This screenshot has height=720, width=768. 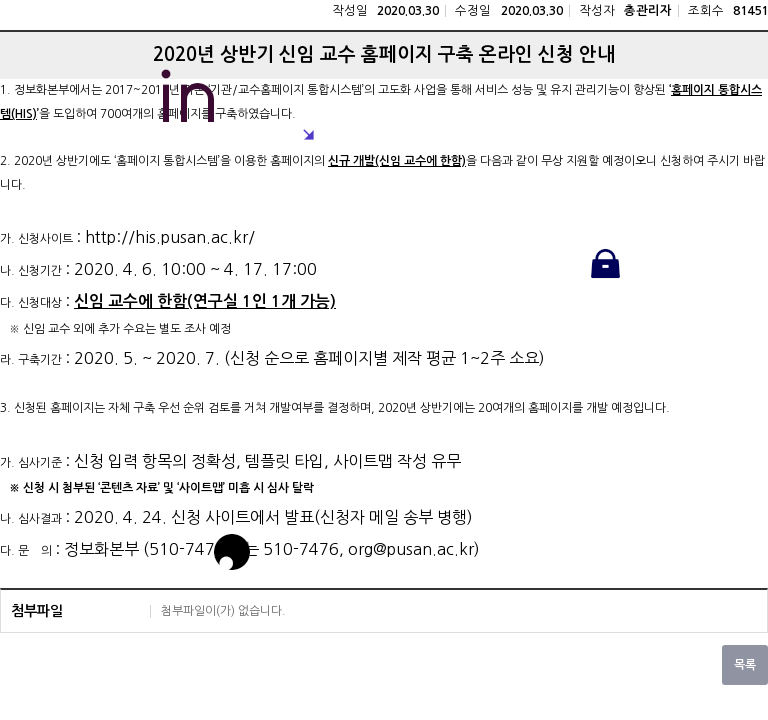 What do you see at coordinates (232, 552) in the screenshot?
I see `shadow cloud gaming service logo` at bounding box center [232, 552].